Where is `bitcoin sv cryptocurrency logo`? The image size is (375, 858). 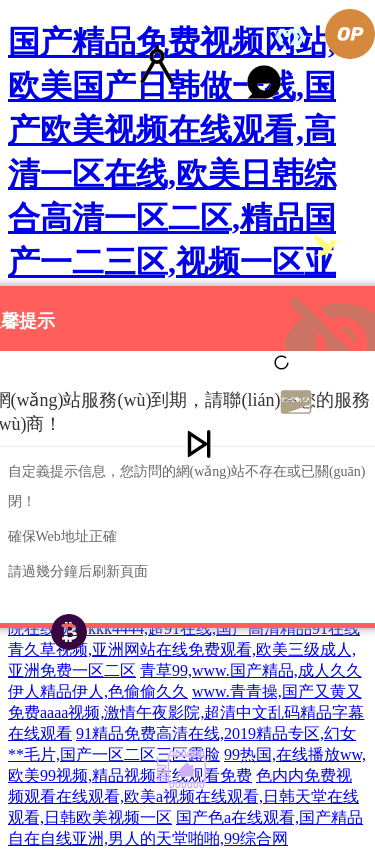 bitcoin sv cryptocurrency logo is located at coordinates (69, 632).